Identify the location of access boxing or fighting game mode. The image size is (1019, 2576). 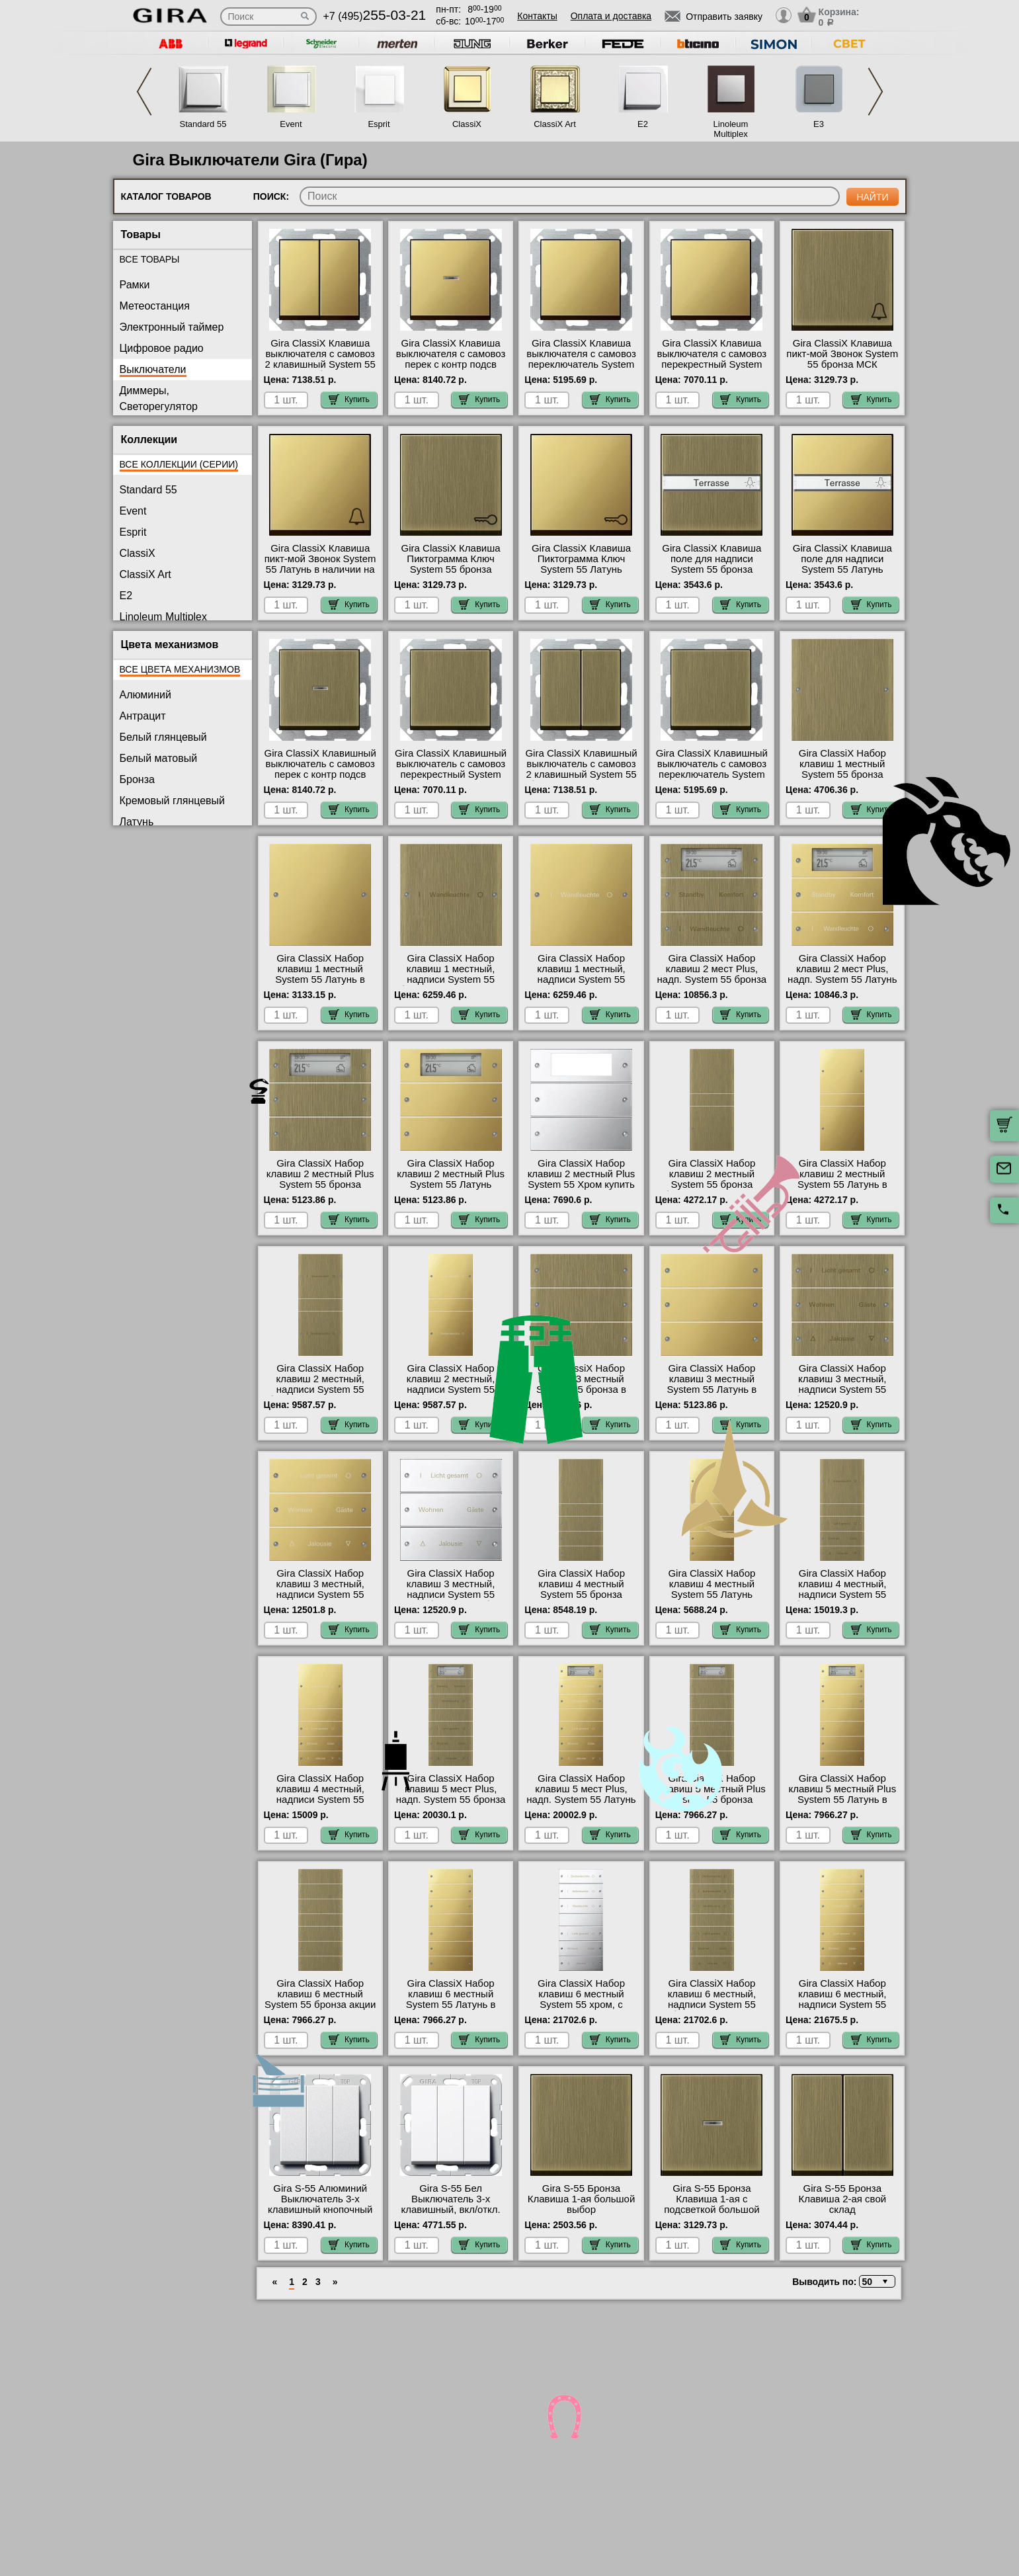
(278, 2081).